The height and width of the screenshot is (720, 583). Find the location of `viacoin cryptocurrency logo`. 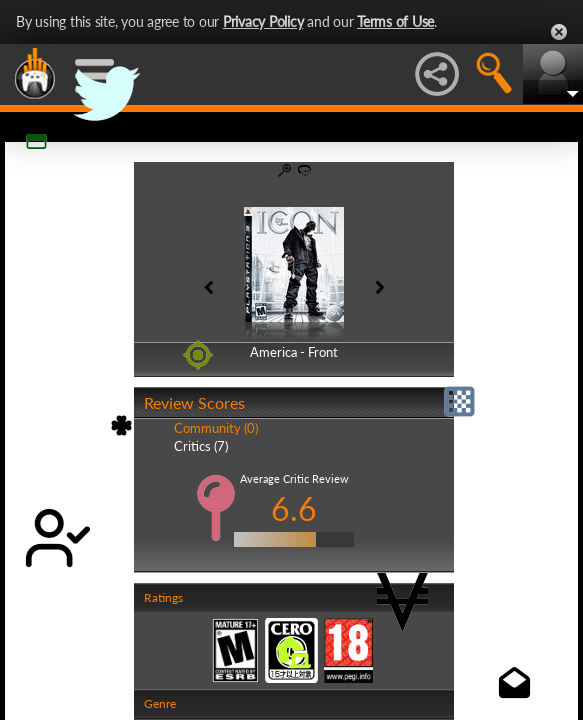

viacoin cryptocurrency logo is located at coordinates (402, 602).